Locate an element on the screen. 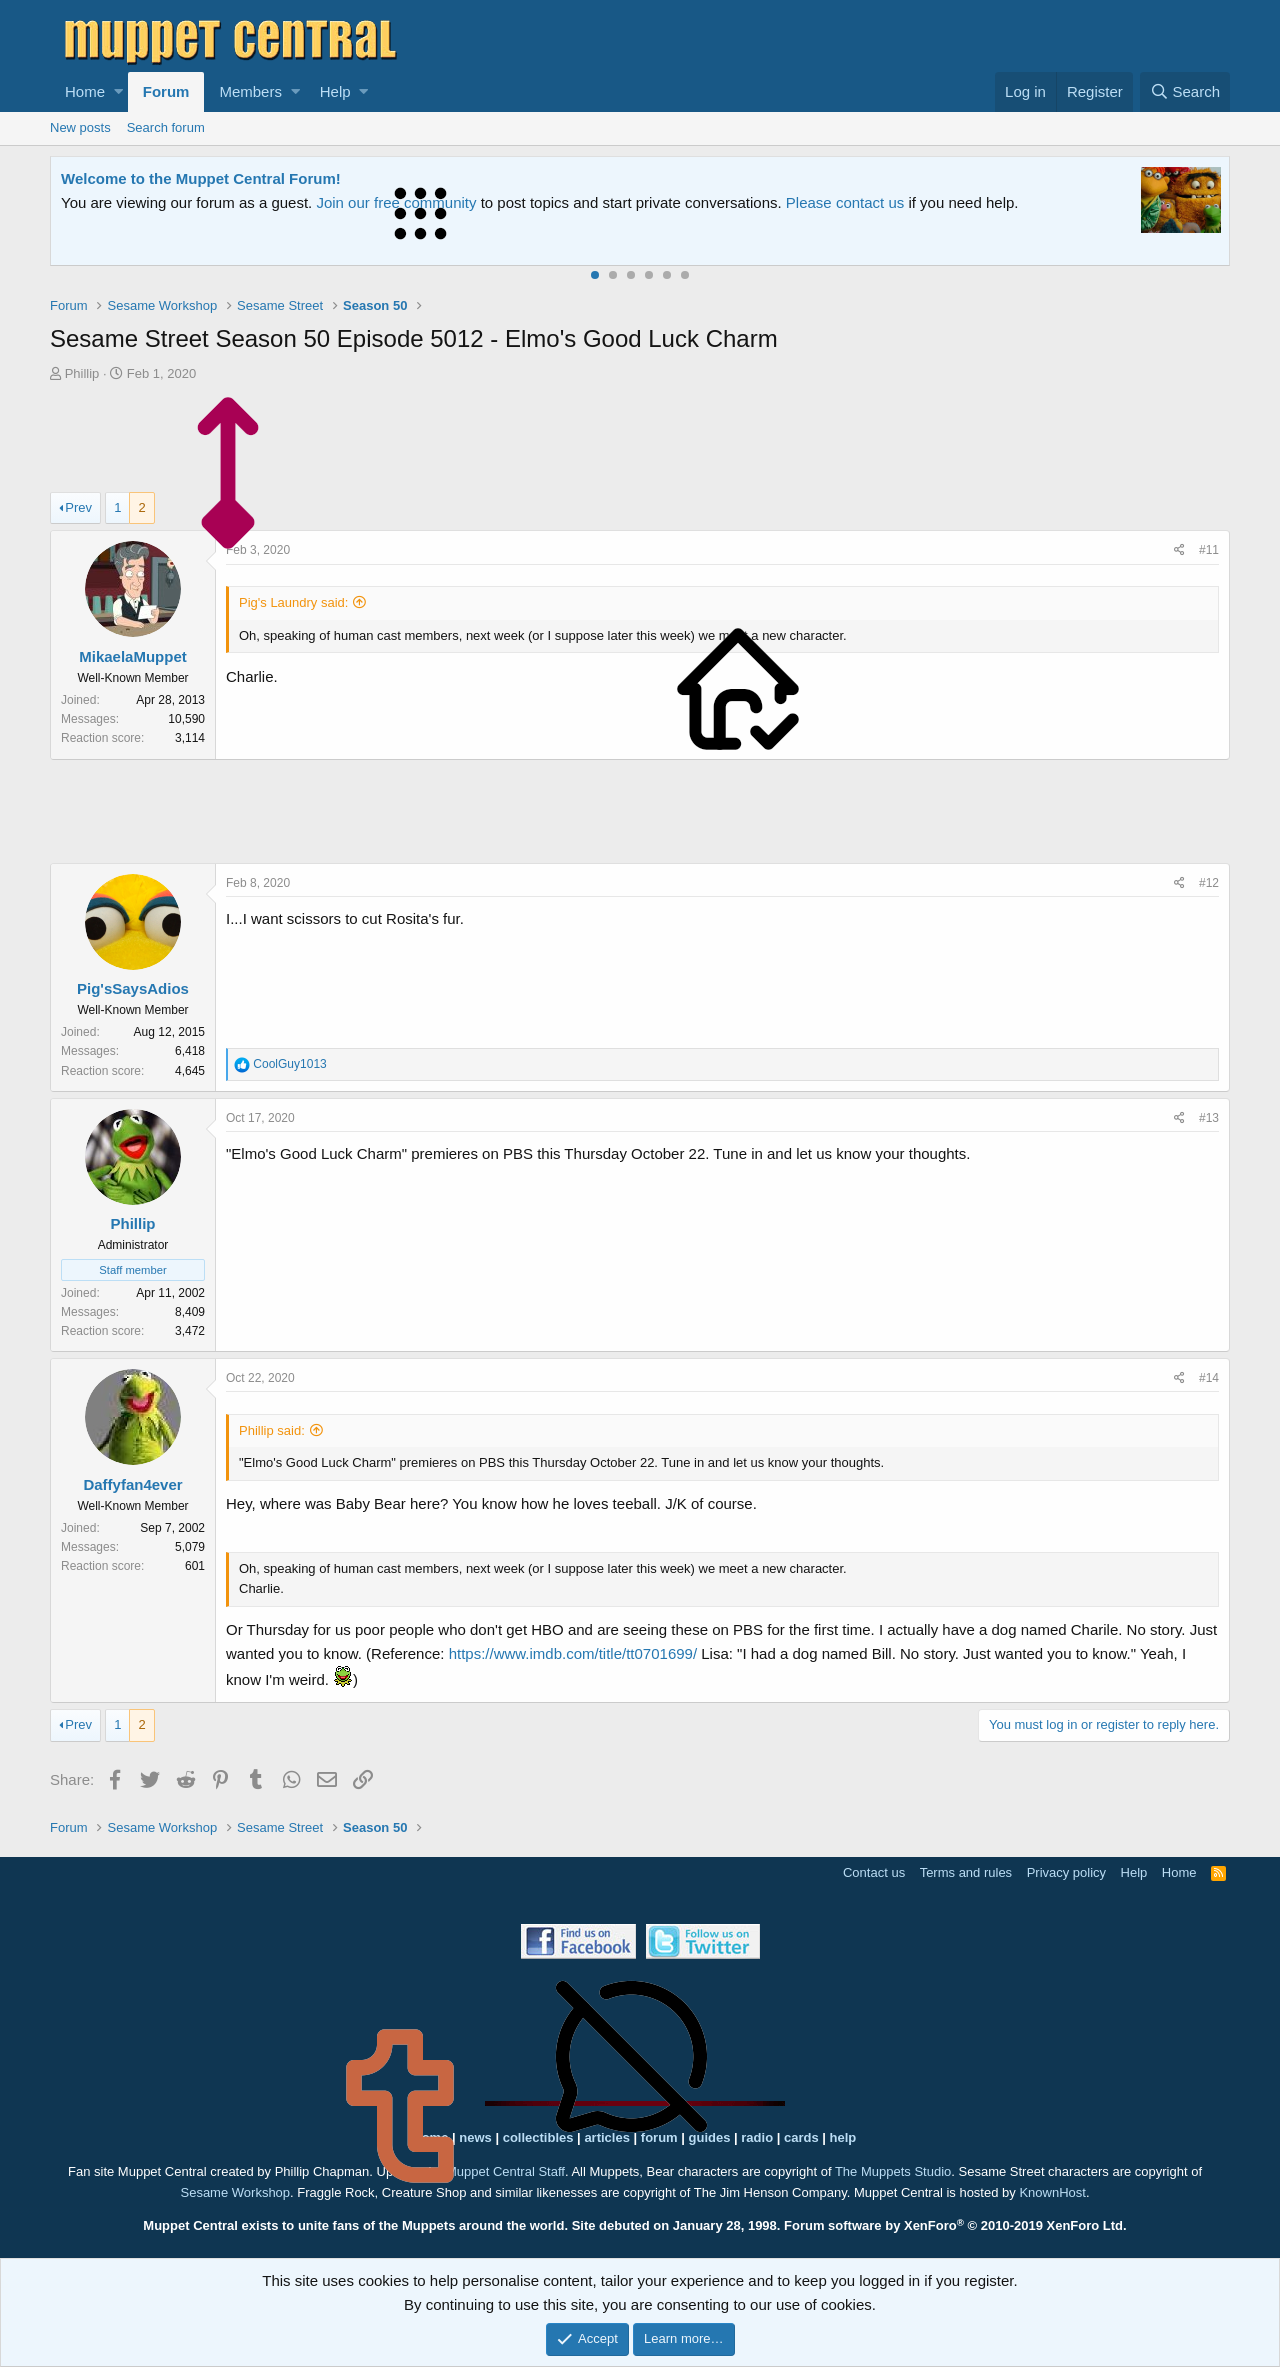 Image resolution: width=1280 pixels, height=2367 pixels. mute or disable chat notifications is located at coordinates (631, 2056).